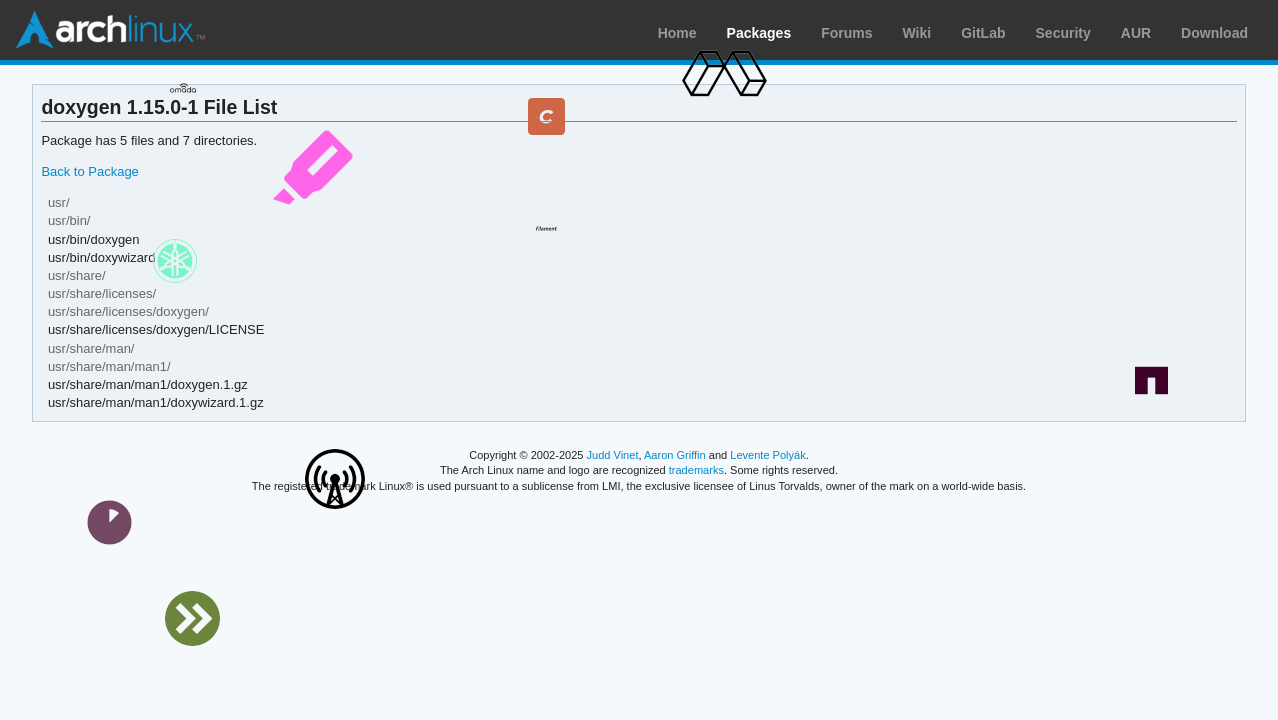  I want to click on Modal cloud platform logo, so click(724, 73).